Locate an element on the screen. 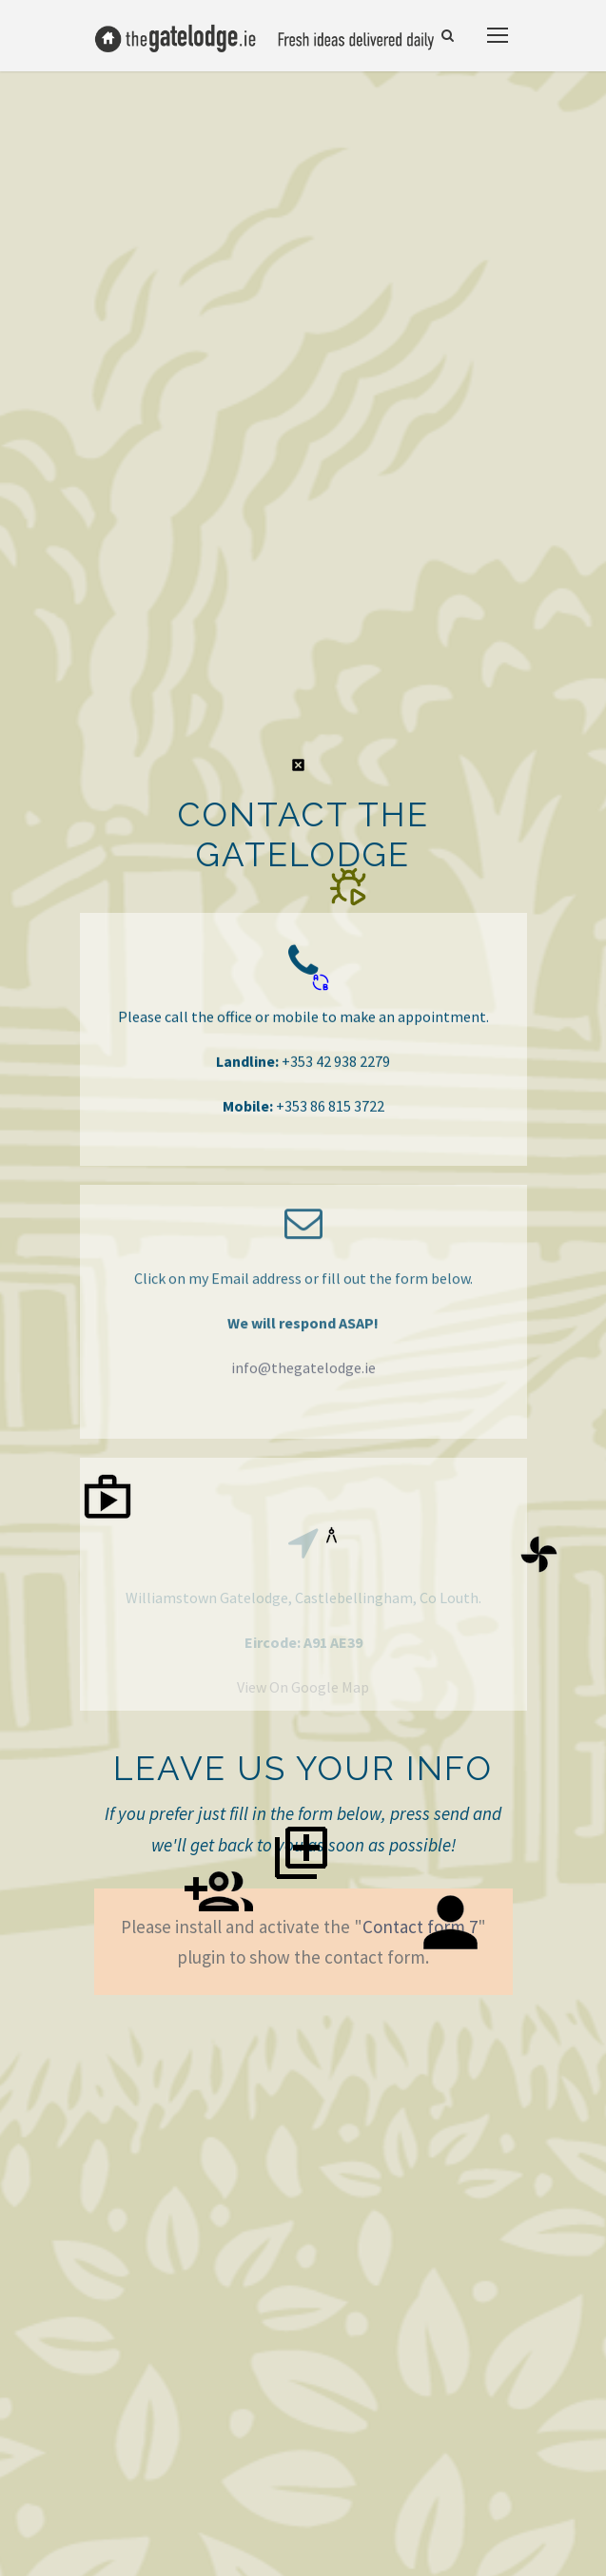 This screenshot has height=2576, width=606. indicates a disabled or unavailable feature is located at coordinates (298, 765).